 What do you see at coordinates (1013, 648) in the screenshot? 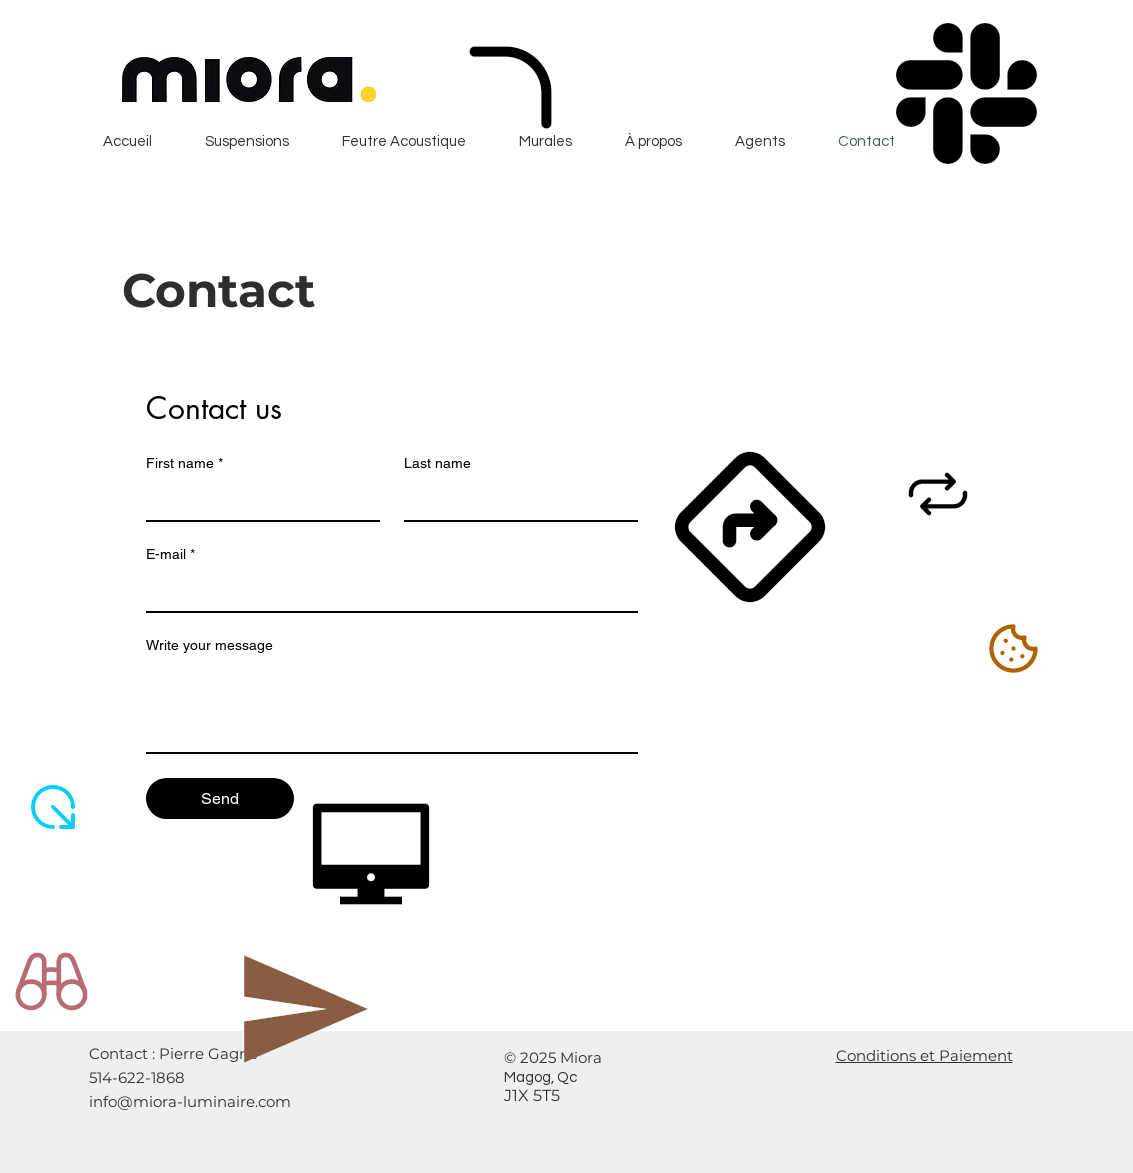
I see `manage cookie preferences` at bounding box center [1013, 648].